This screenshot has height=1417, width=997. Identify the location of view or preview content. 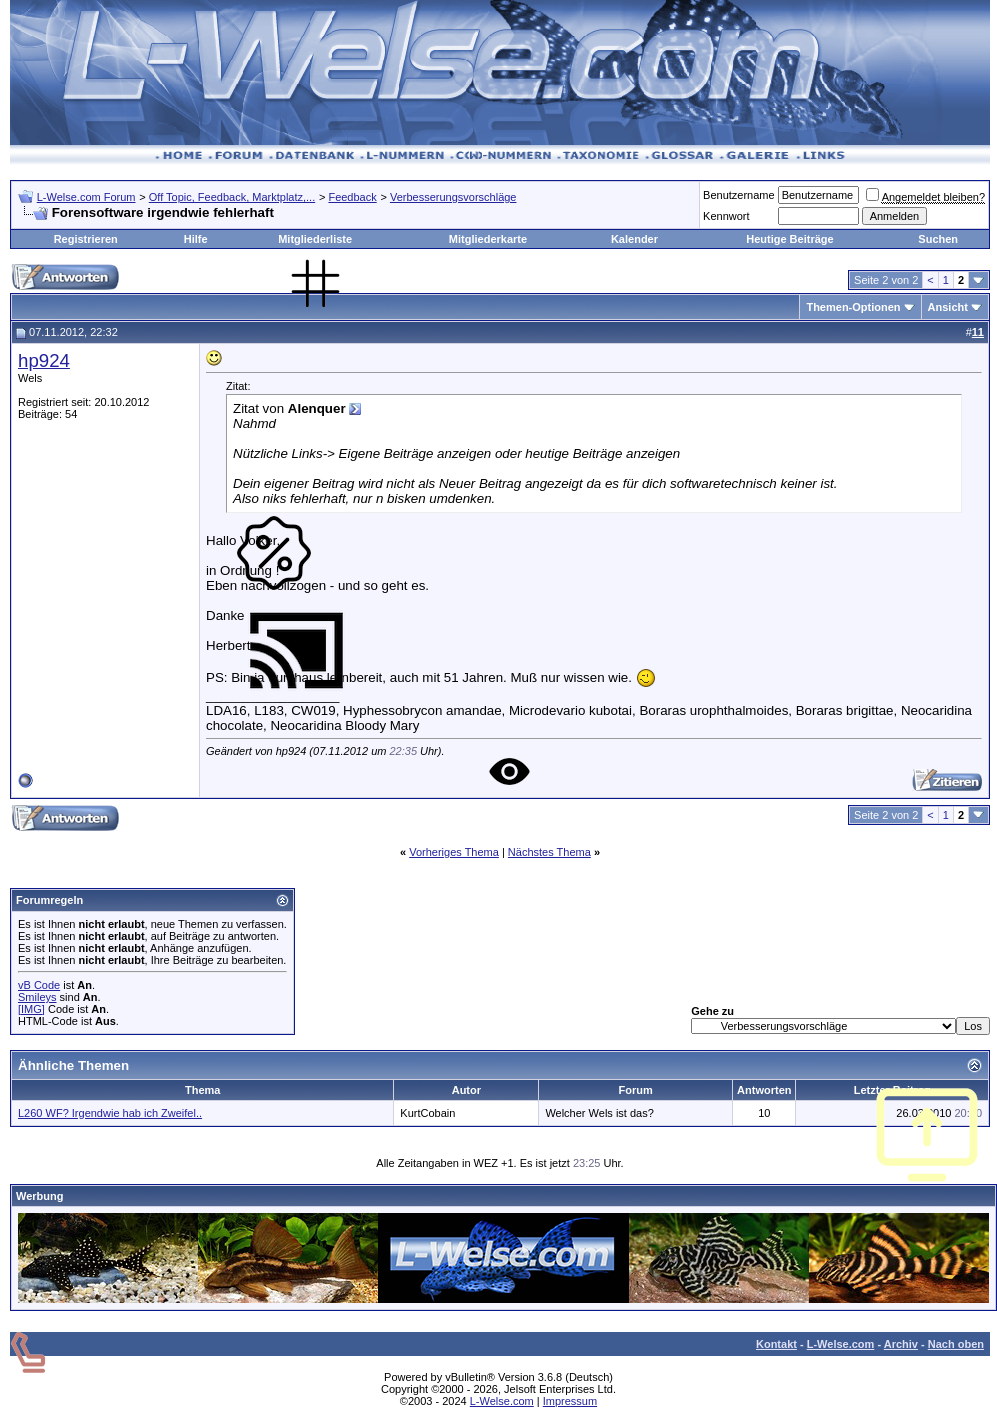
(509, 771).